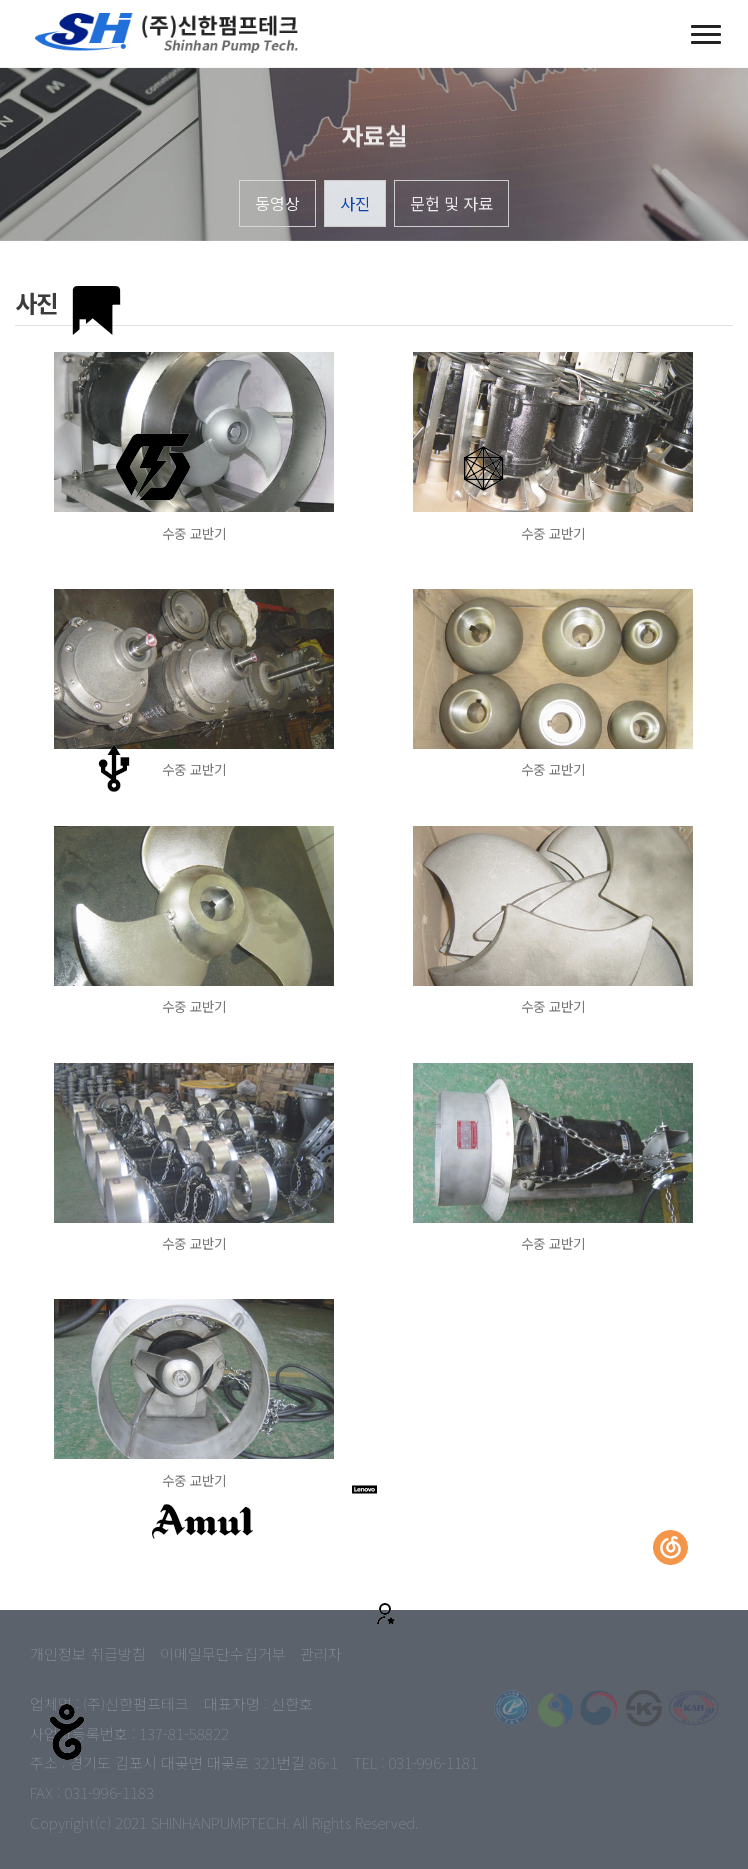 The image size is (748, 1869). Describe the element at coordinates (67, 1732) in the screenshot. I see `link to Gandi domain registrar services` at that location.